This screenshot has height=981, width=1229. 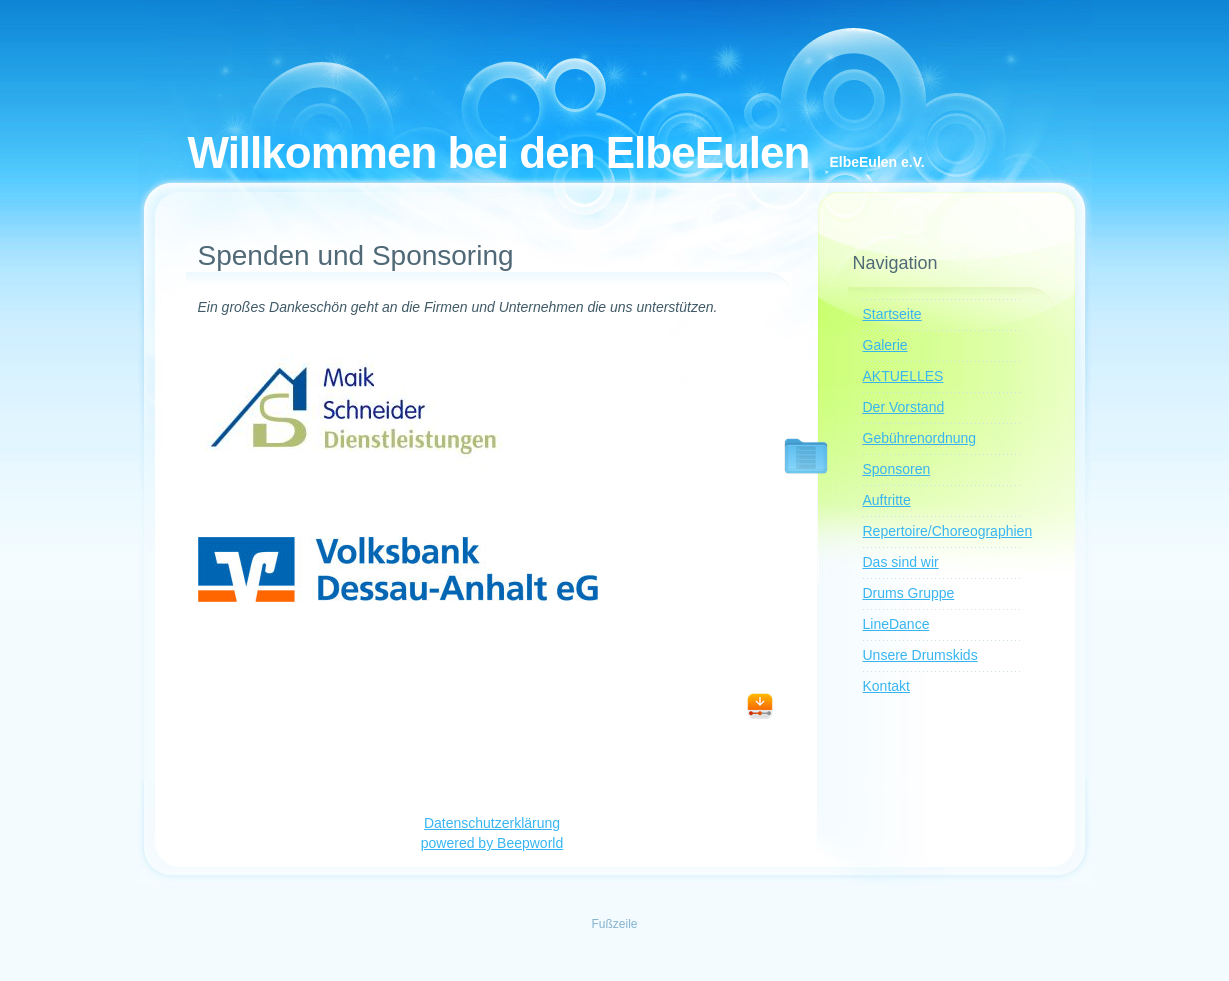 I want to click on open directory menu panel applet, so click(x=806, y=456).